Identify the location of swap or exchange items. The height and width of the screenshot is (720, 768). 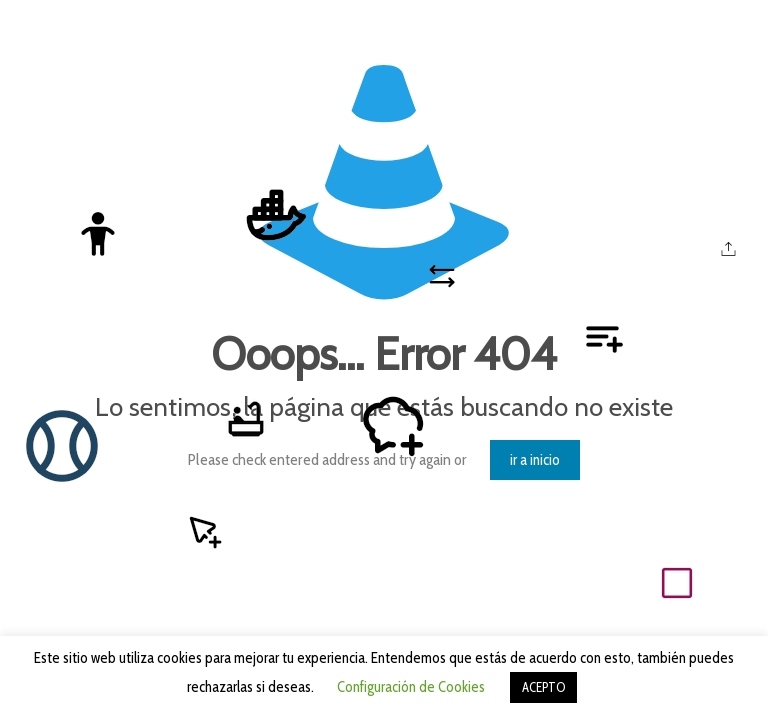
(442, 276).